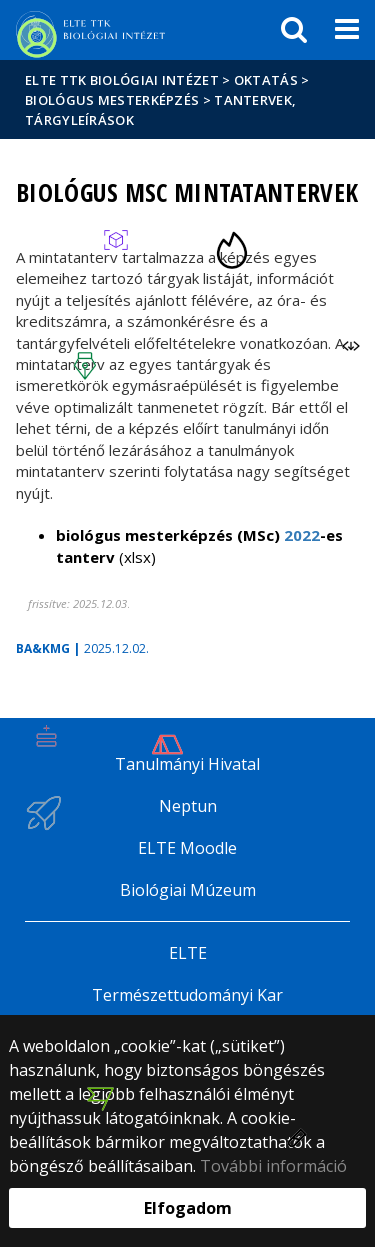 The width and height of the screenshot is (375, 1247). What do you see at coordinates (46, 737) in the screenshot?
I see `add a new row at the top` at bounding box center [46, 737].